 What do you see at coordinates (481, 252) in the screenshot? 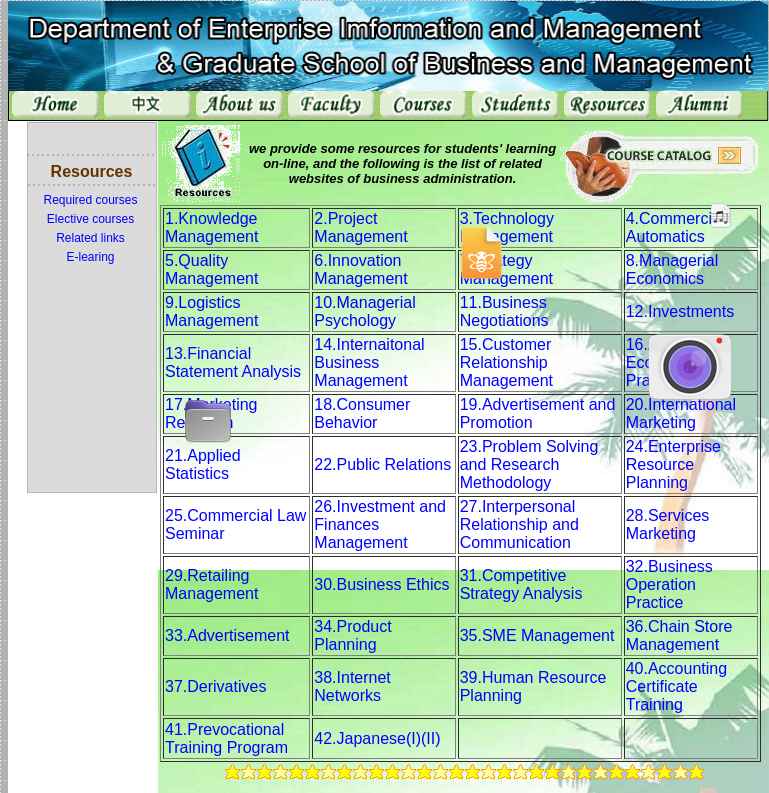
I see `open a freeplane mind mapping file` at bounding box center [481, 252].